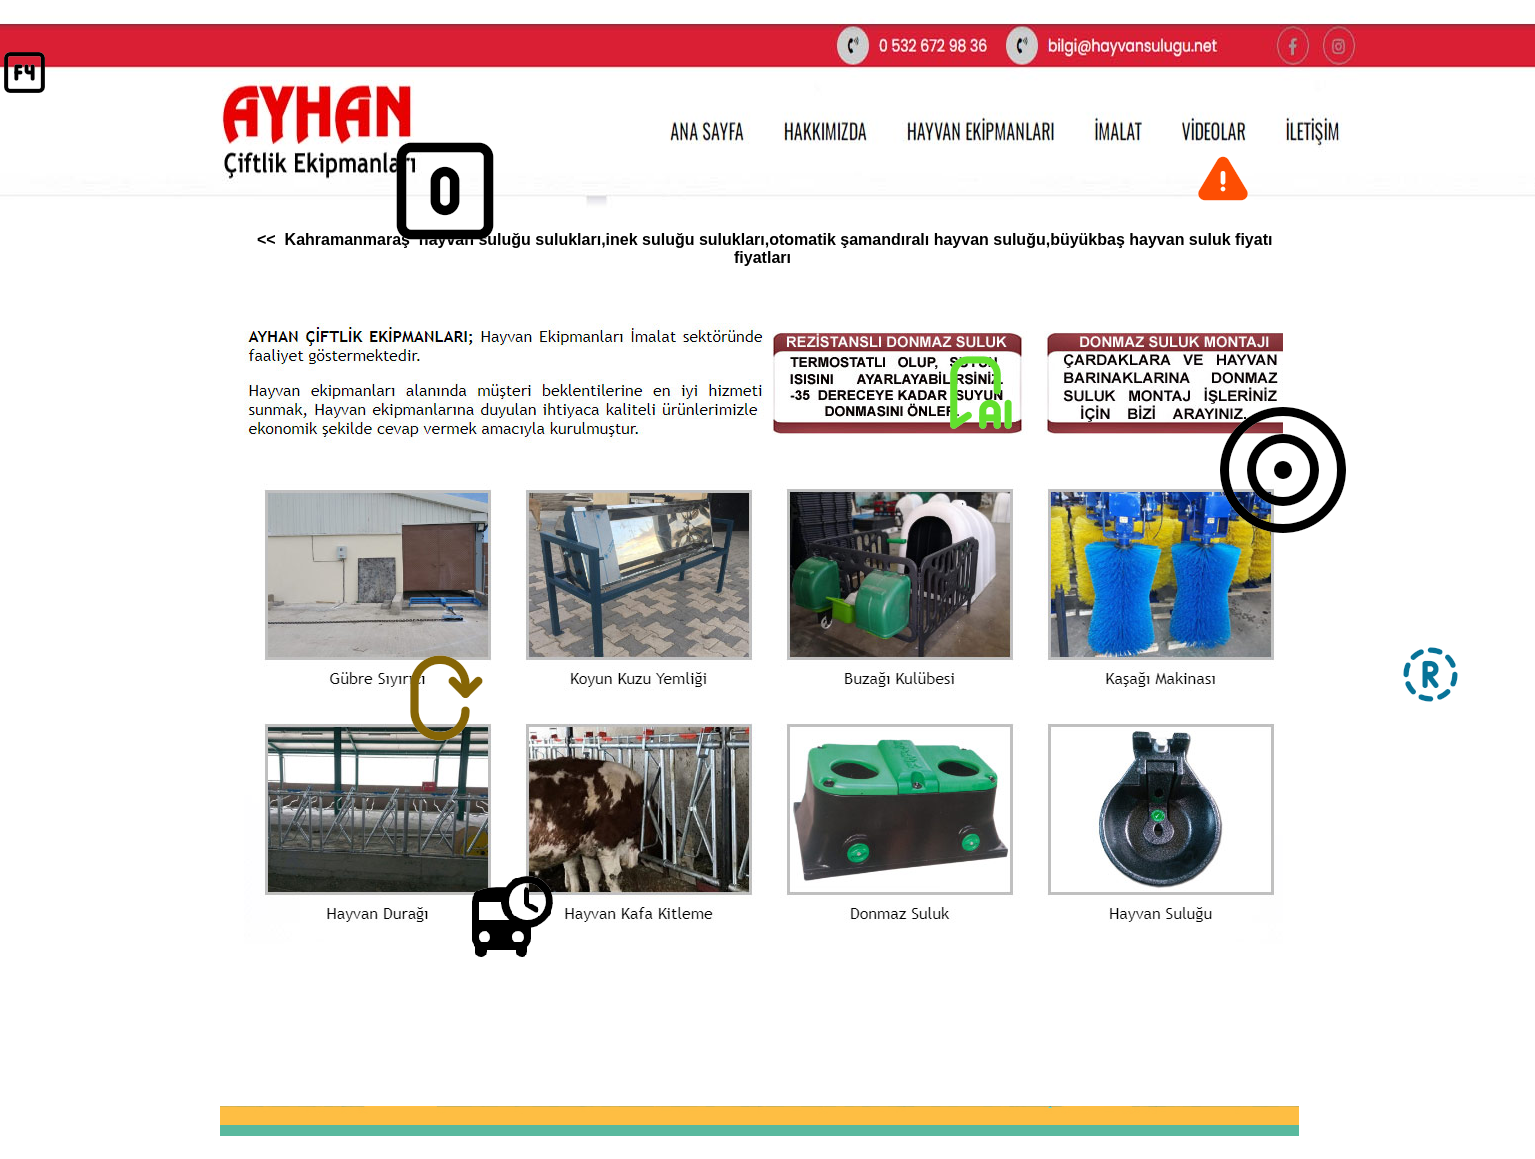 Image resolution: width=1535 pixels, height=1159 pixels. I want to click on set a target or goal, so click(1283, 470).